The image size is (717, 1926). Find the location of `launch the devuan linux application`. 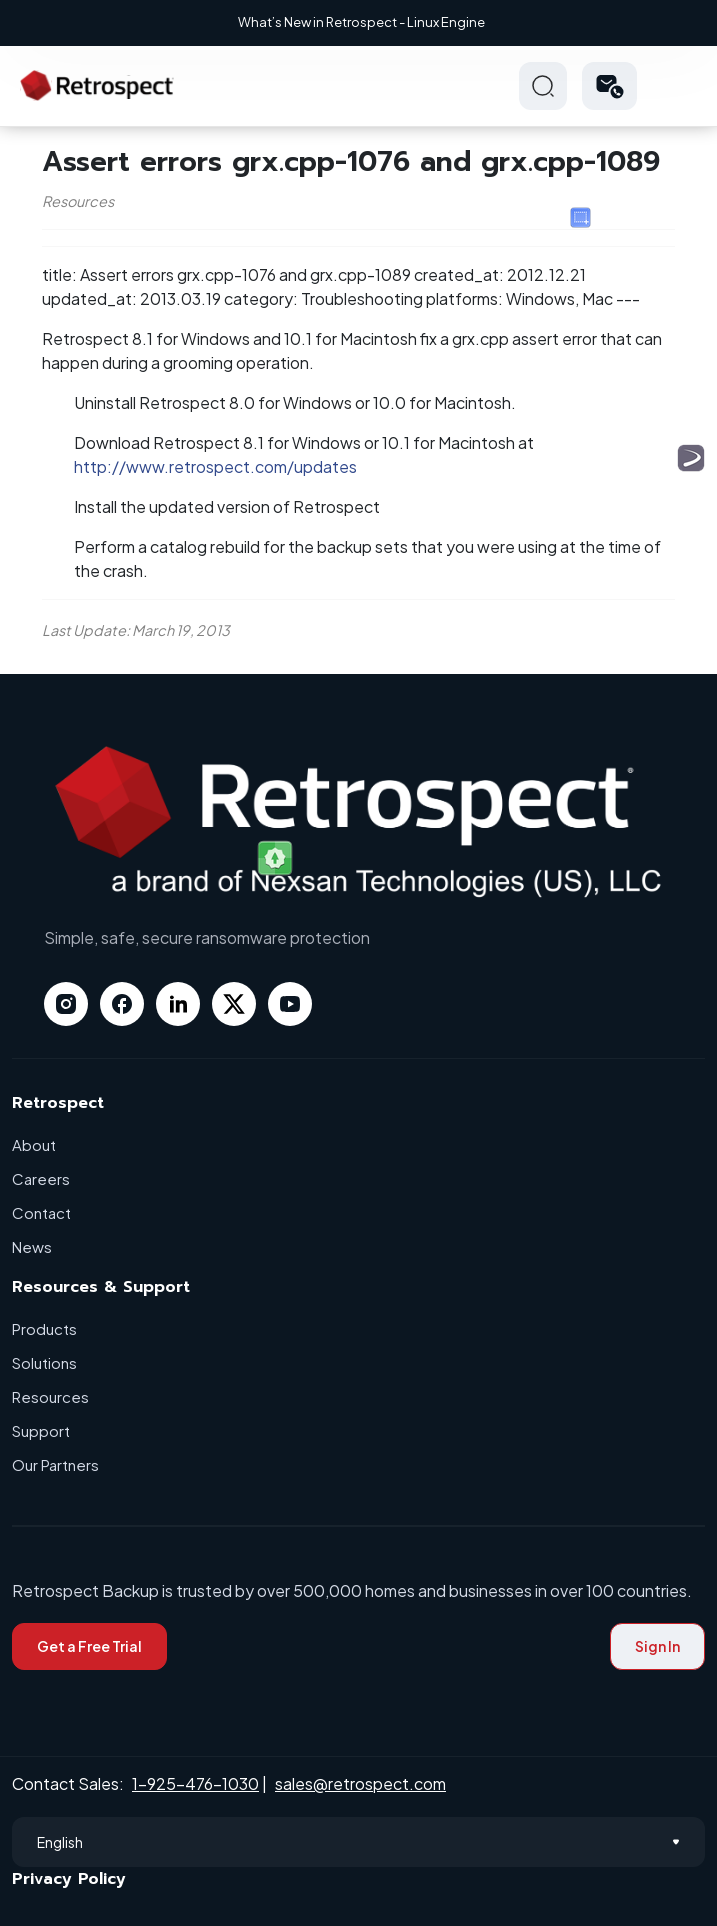

launch the devuan linux application is located at coordinates (691, 458).